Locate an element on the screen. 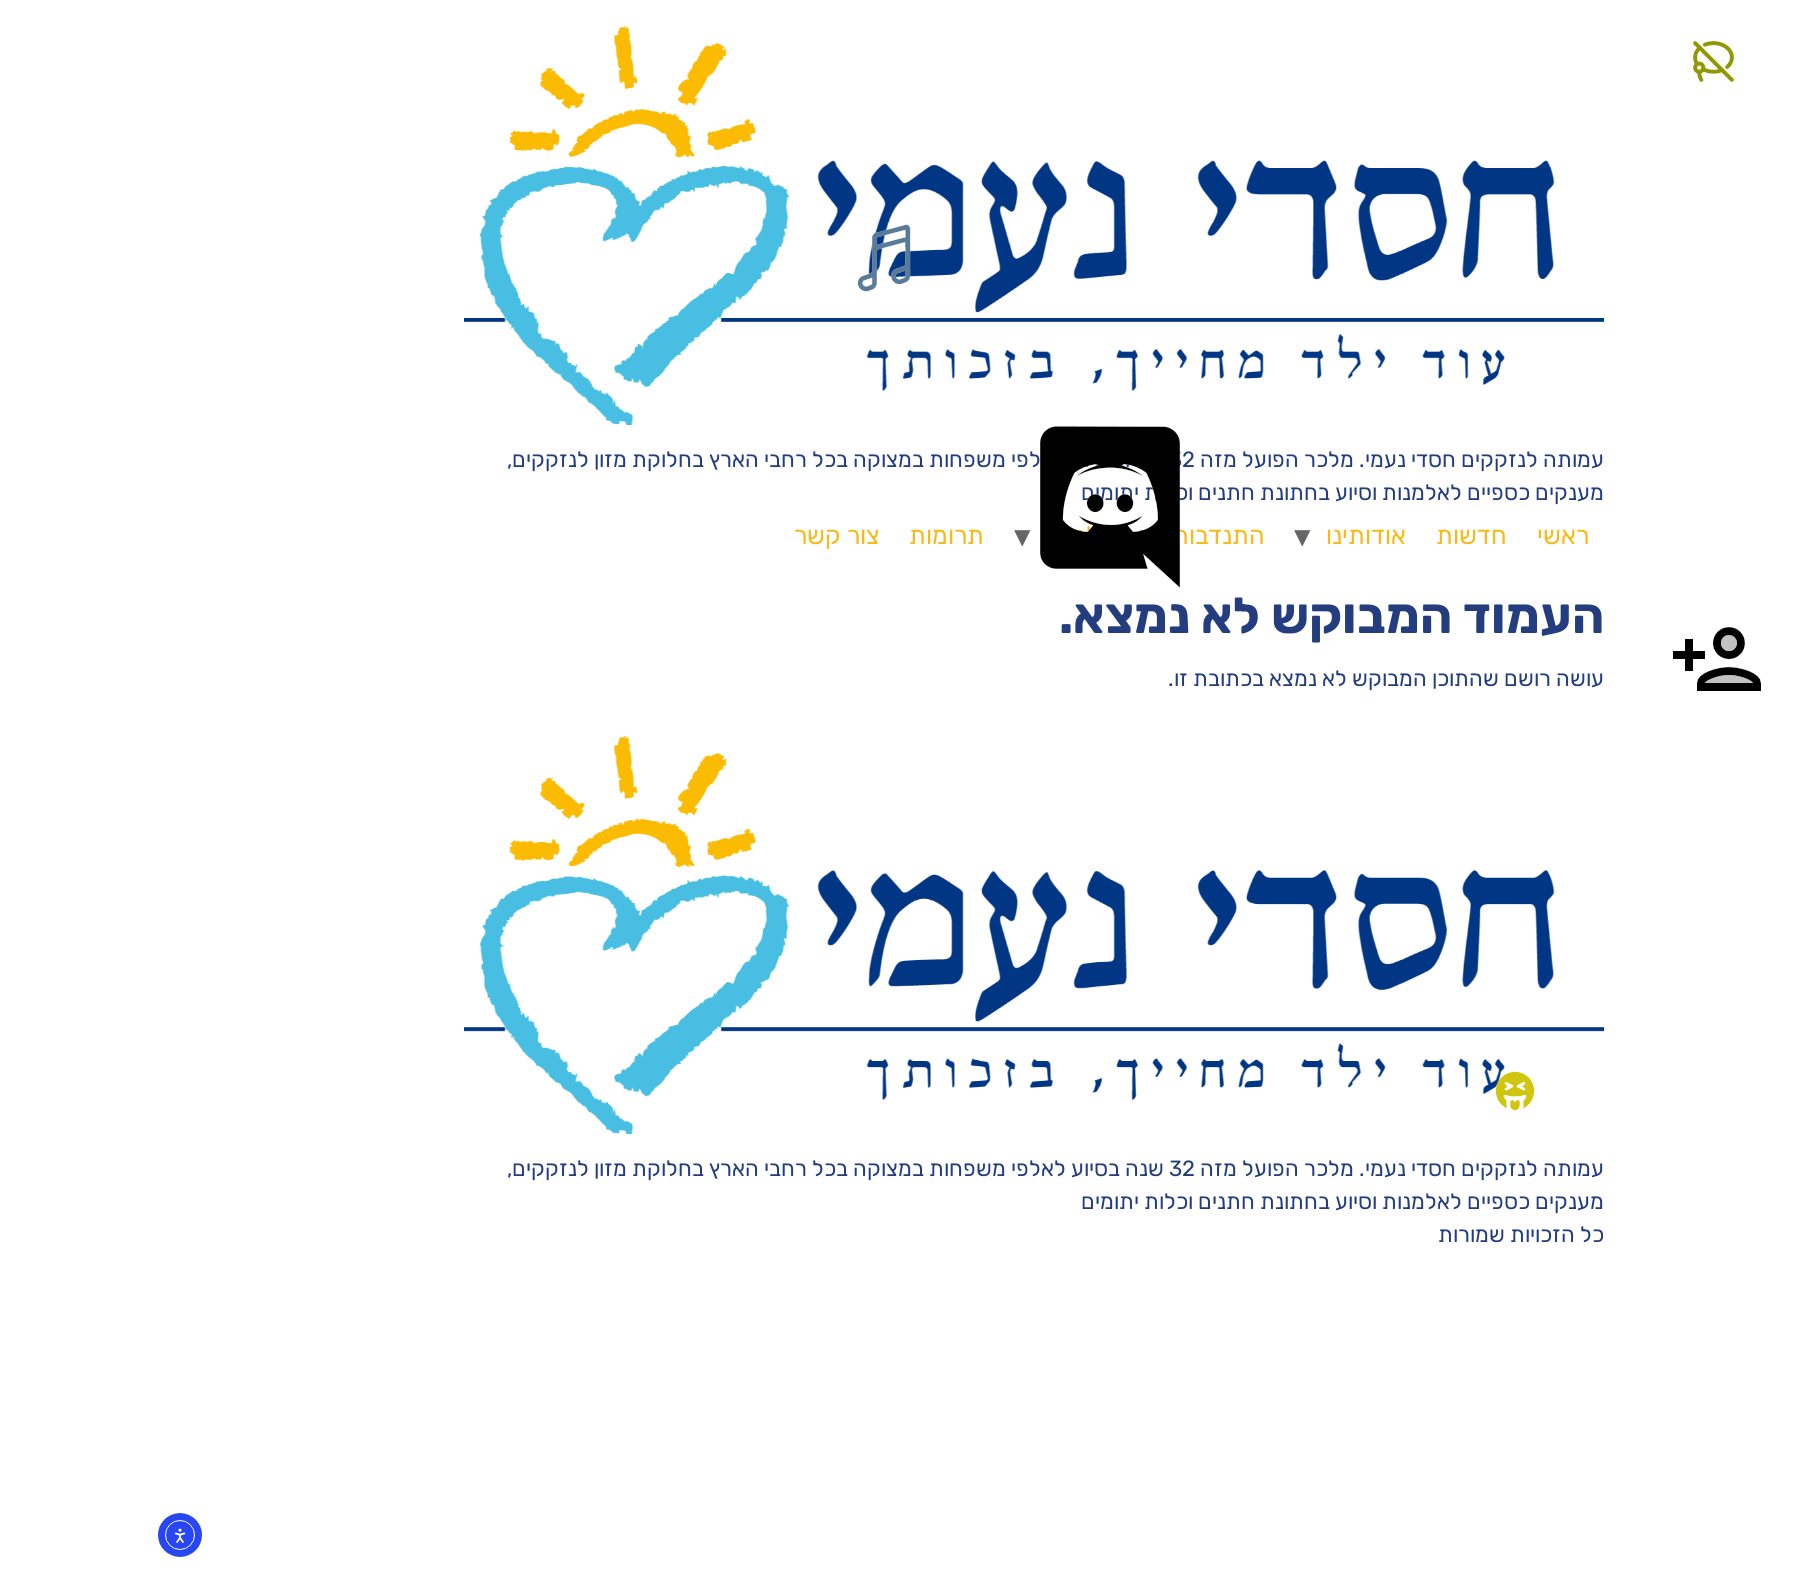 The height and width of the screenshot is (1581, 1800). open Discord is located at coordinates (1110, 507).